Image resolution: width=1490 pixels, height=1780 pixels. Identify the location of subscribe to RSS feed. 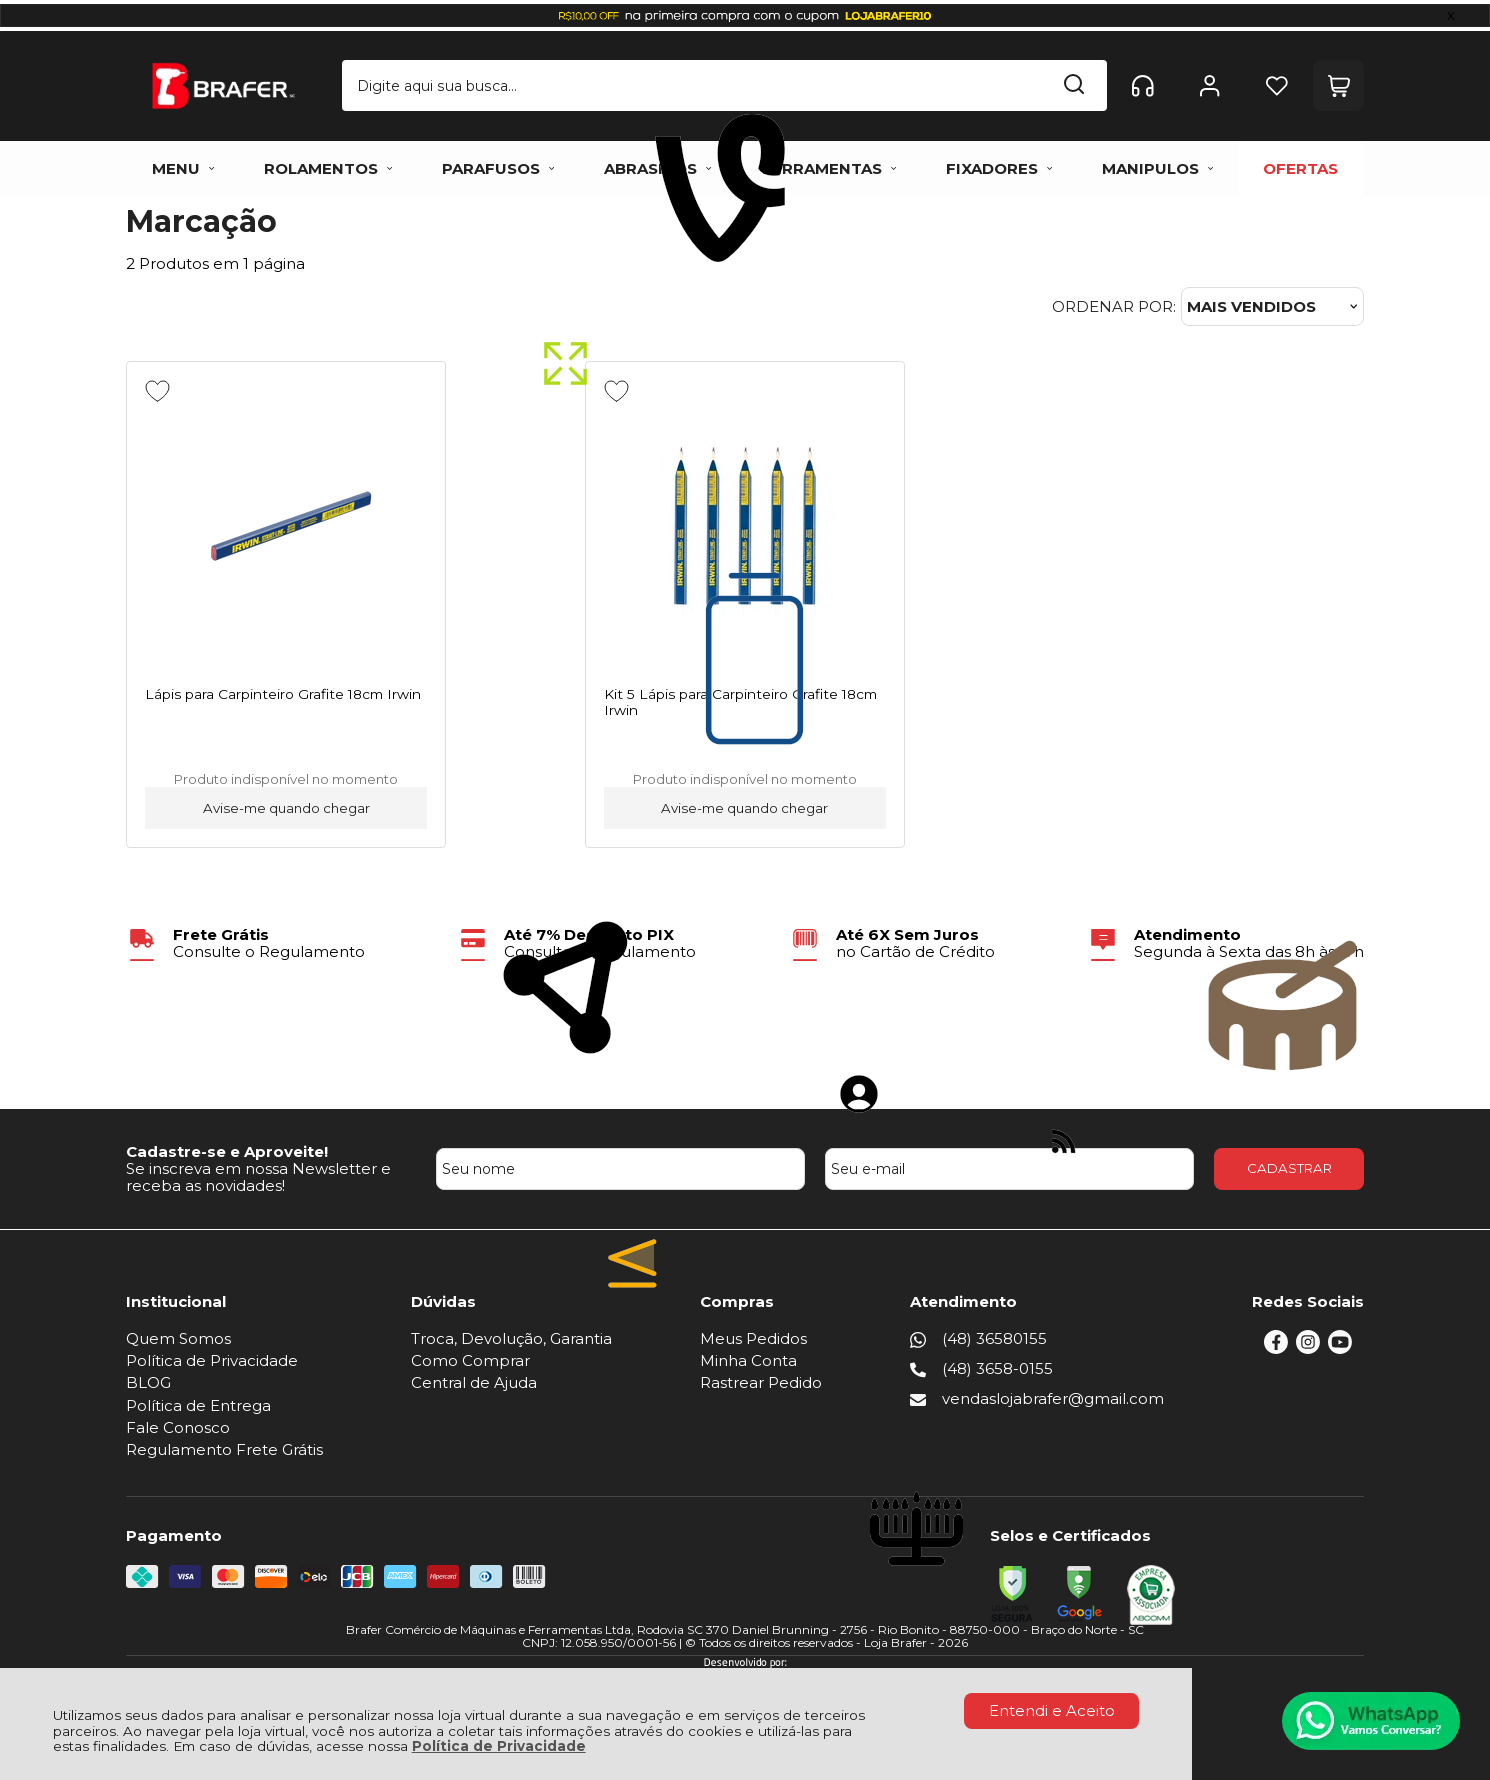
(1064, 1141).